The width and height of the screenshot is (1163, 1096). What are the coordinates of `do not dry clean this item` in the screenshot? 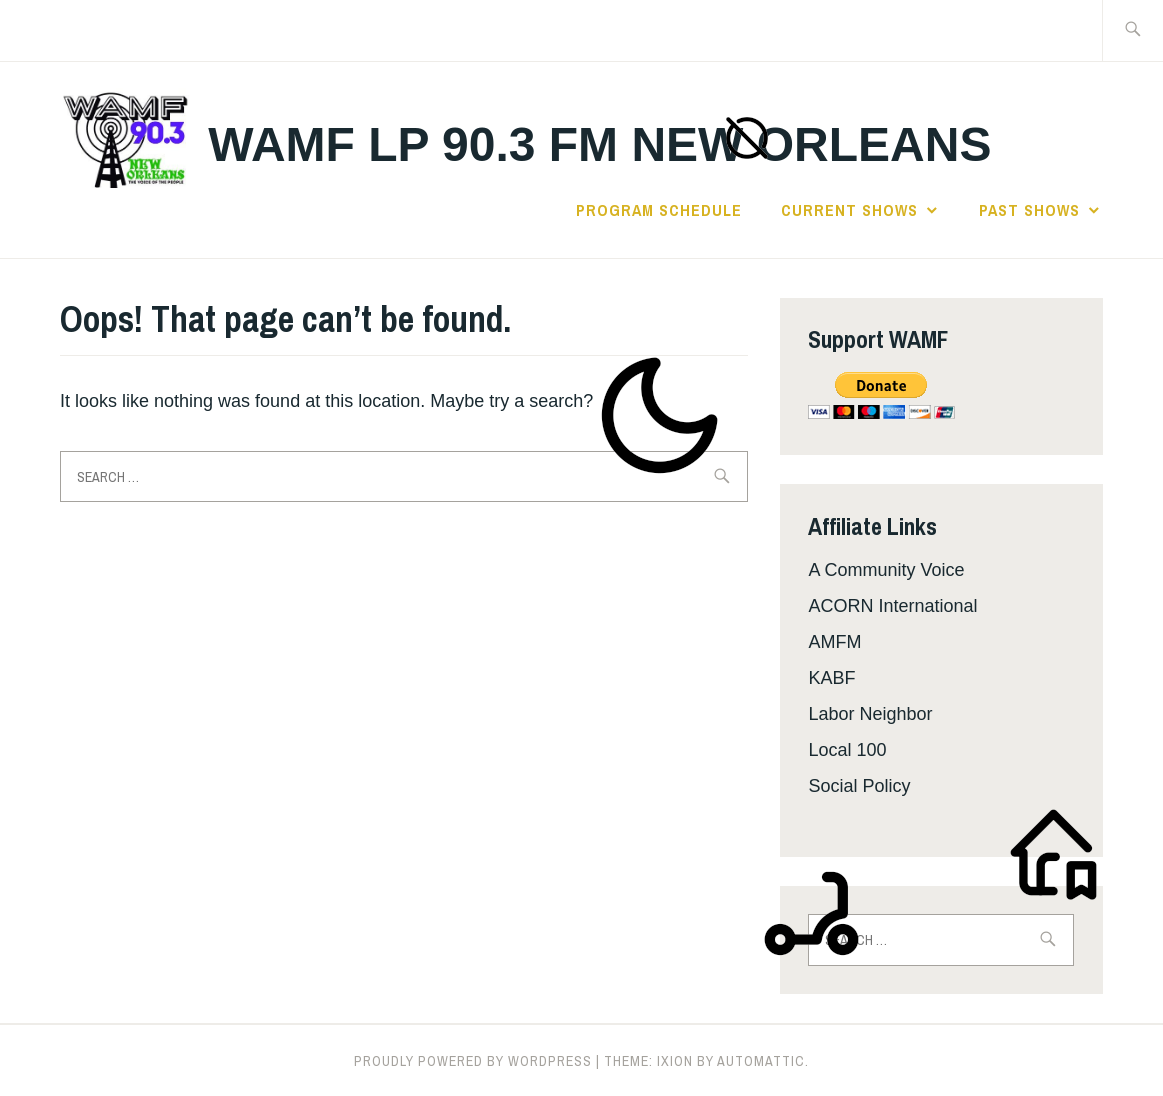 It's located at (747, 138).